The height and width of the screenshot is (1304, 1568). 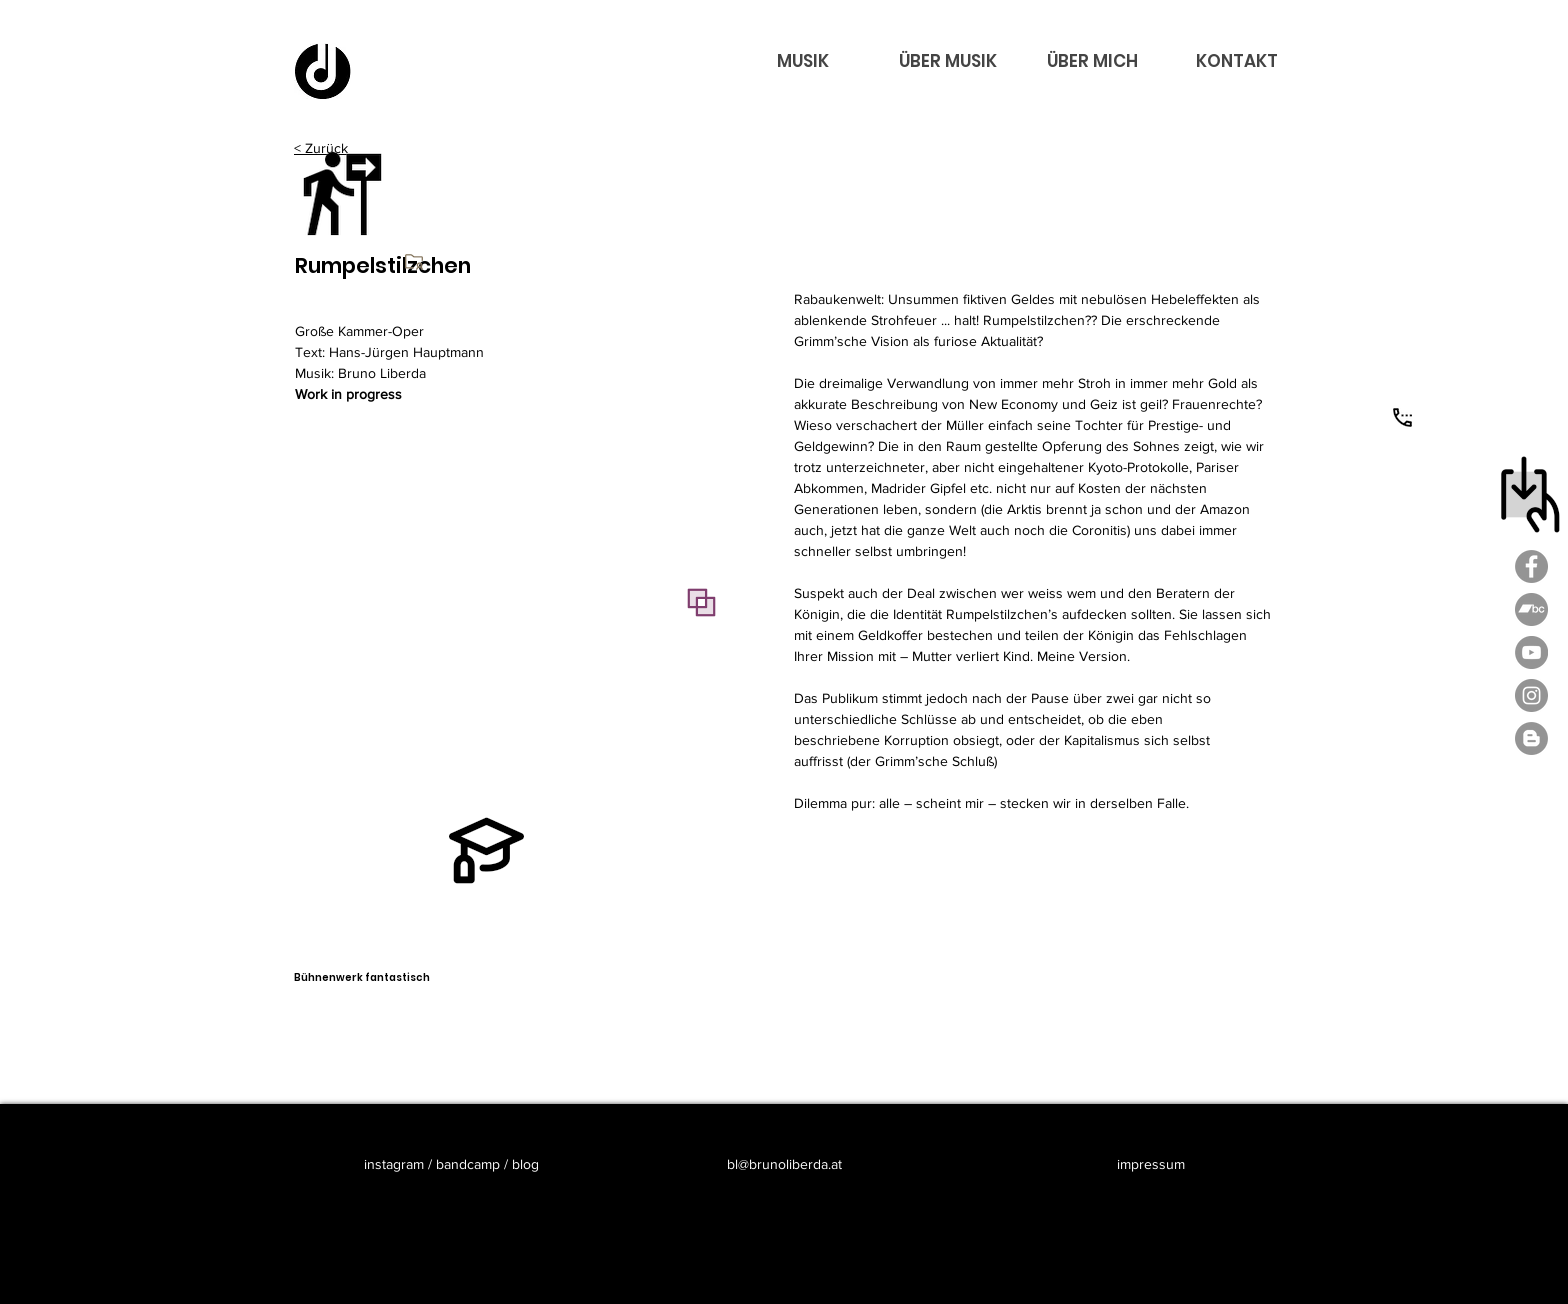 I want to click on access learning or education resources, so click(x=486, y=850).